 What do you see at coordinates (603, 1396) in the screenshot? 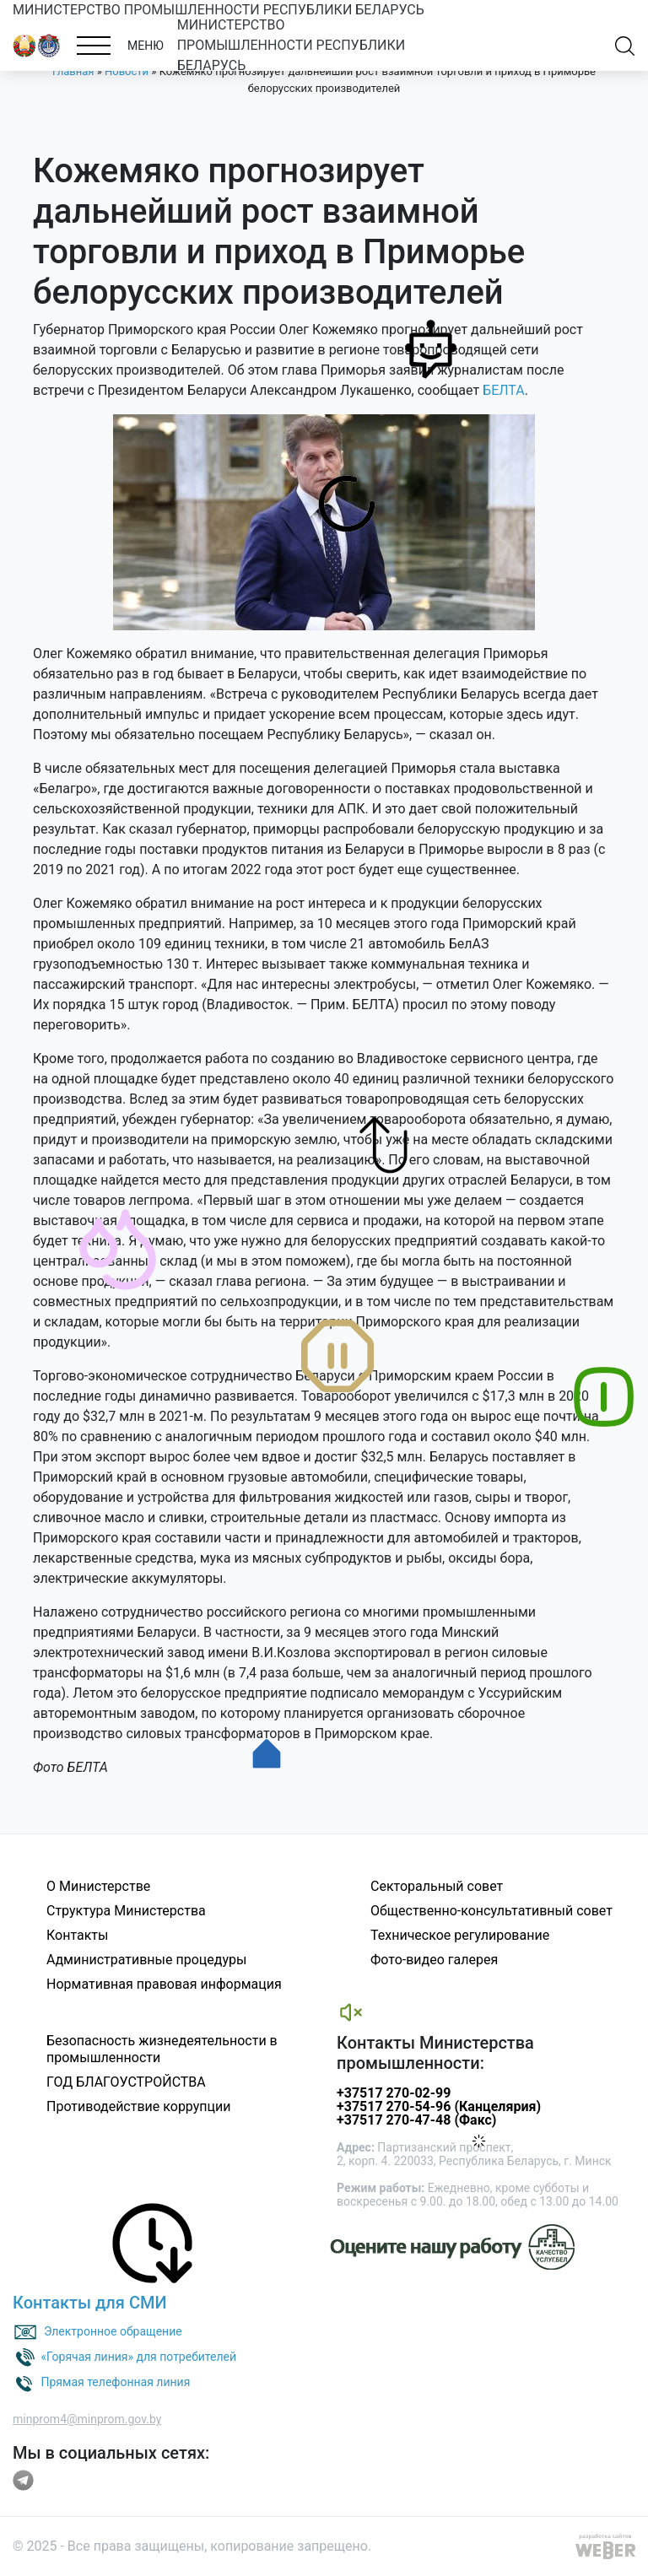
I see `view more information or details` at bounding box center [603, 1396].